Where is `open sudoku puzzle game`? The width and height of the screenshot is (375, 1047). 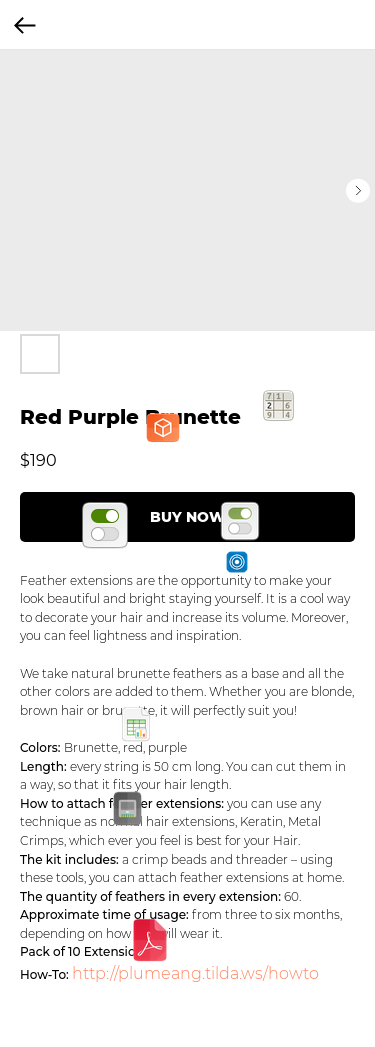
open sudoku puzzle game is located at coordinates (278, 405).